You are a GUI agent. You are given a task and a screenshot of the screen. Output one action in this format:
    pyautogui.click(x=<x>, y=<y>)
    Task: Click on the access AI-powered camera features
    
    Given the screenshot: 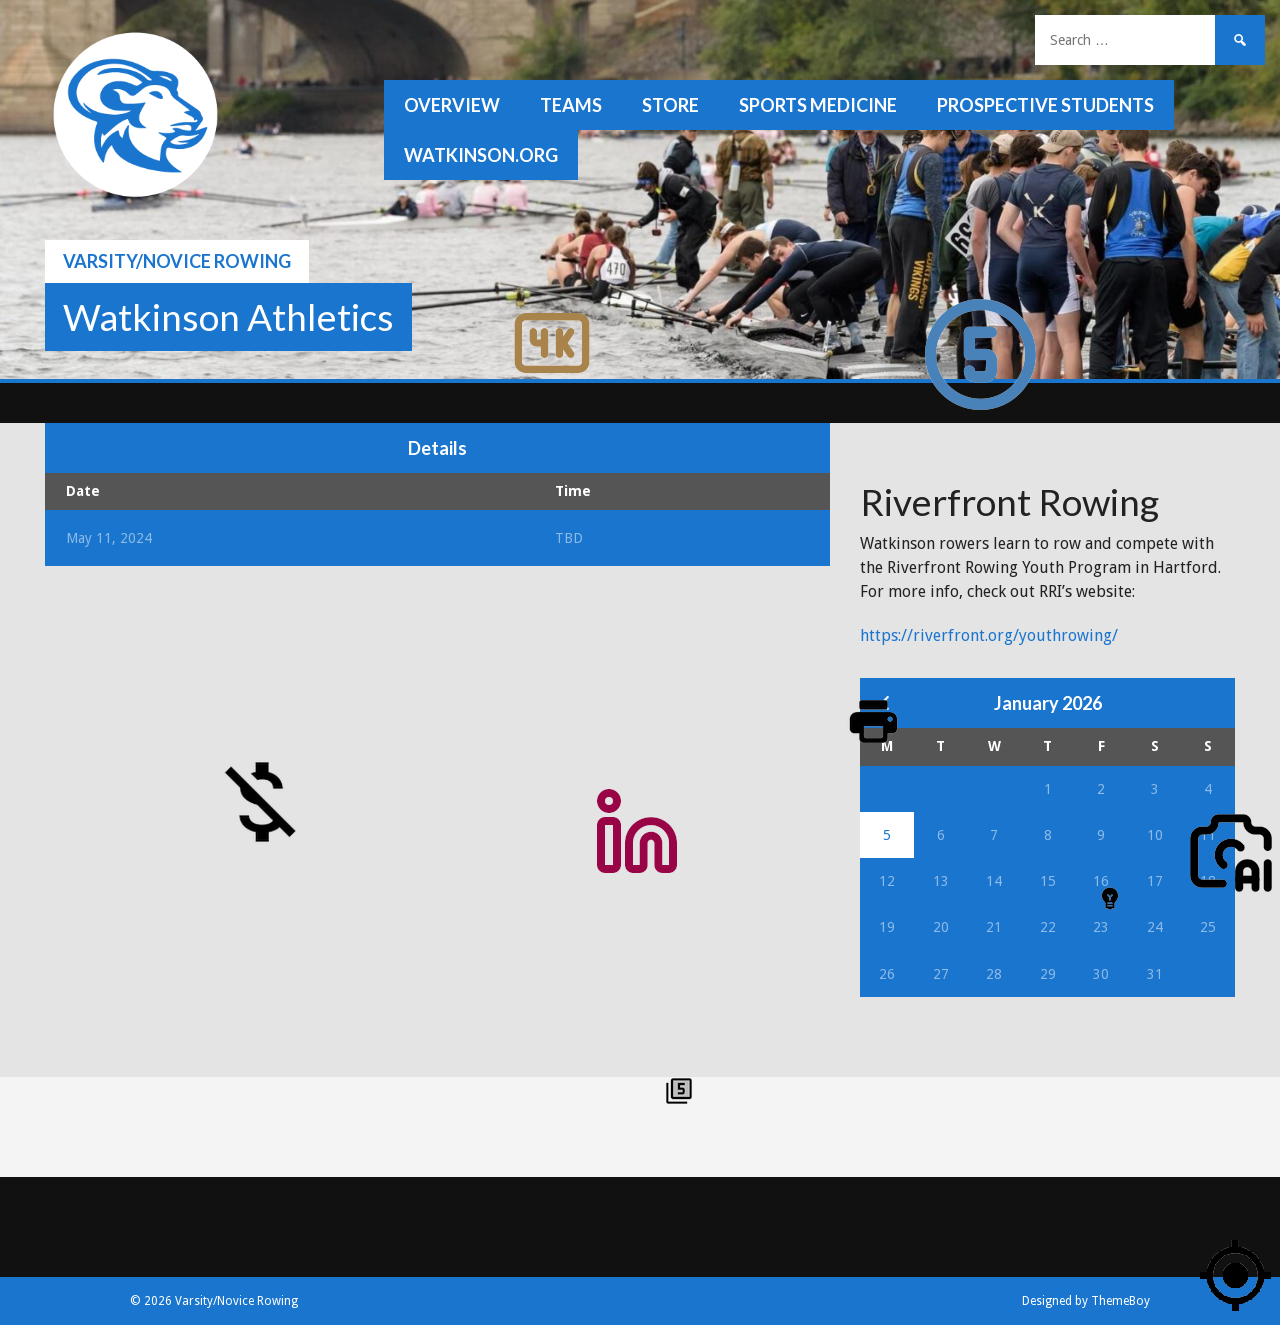 What is the action you would take?
    pyautogui.click(x=1231, y=851)
    